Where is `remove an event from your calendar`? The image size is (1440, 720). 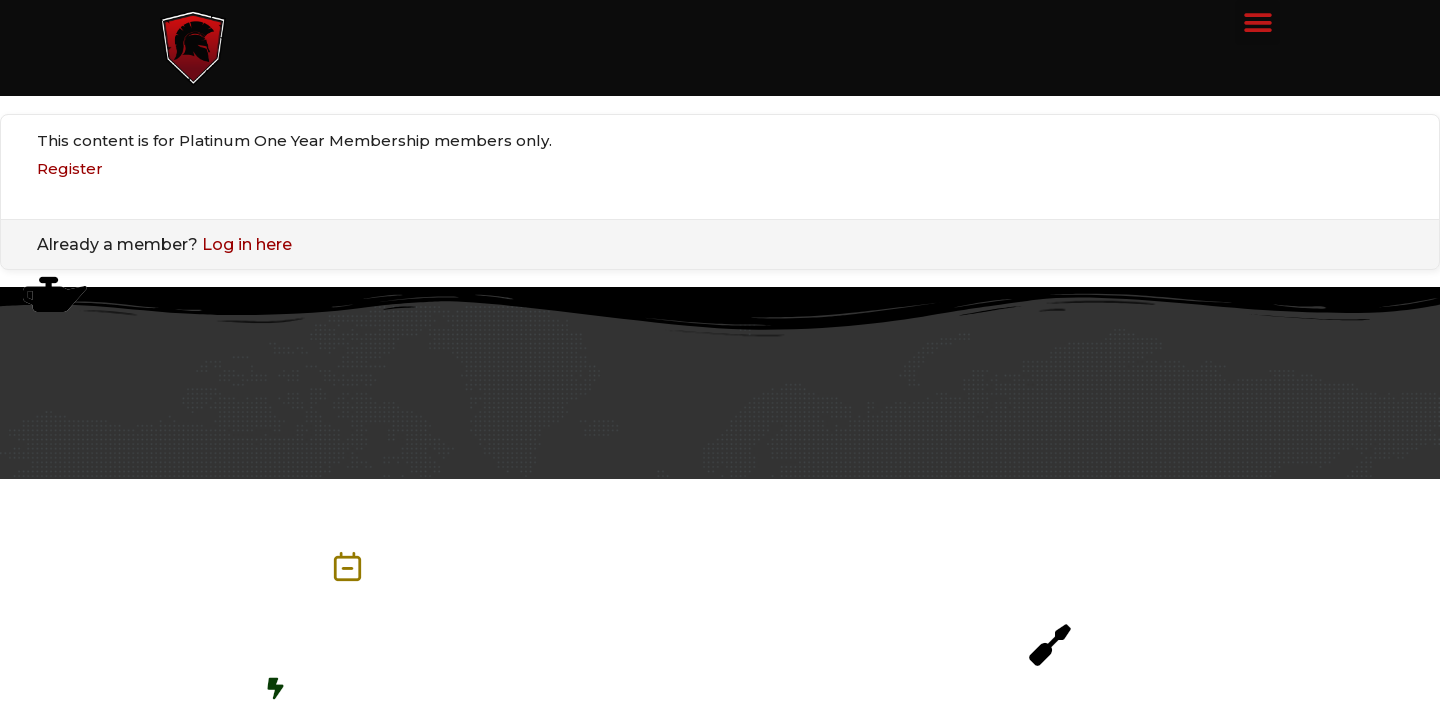 remove an event from your calendar is located at coordinates (347, 567).